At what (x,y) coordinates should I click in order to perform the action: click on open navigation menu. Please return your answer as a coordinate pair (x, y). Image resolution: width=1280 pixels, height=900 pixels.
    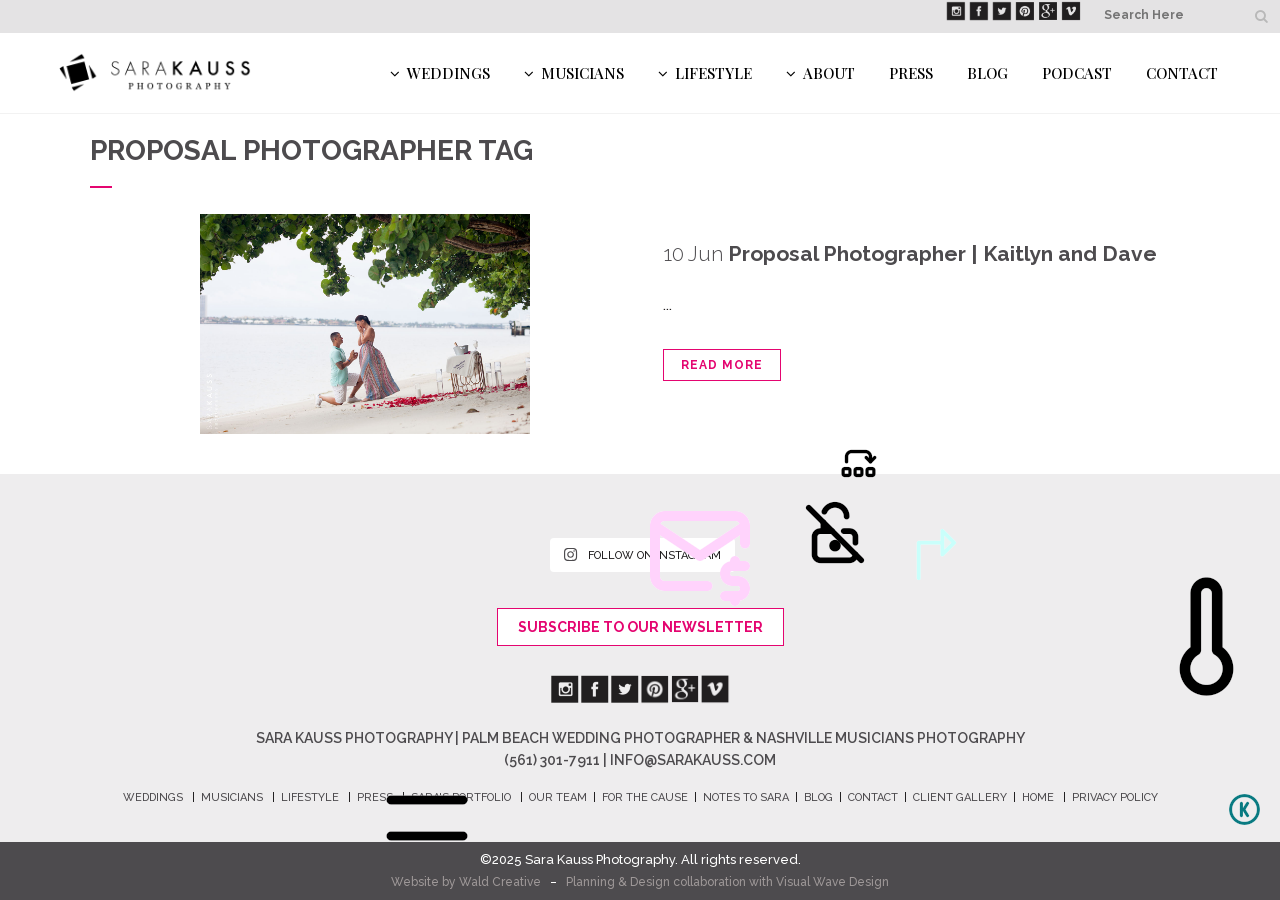
    Looking at the image, I should click on (427, 818).